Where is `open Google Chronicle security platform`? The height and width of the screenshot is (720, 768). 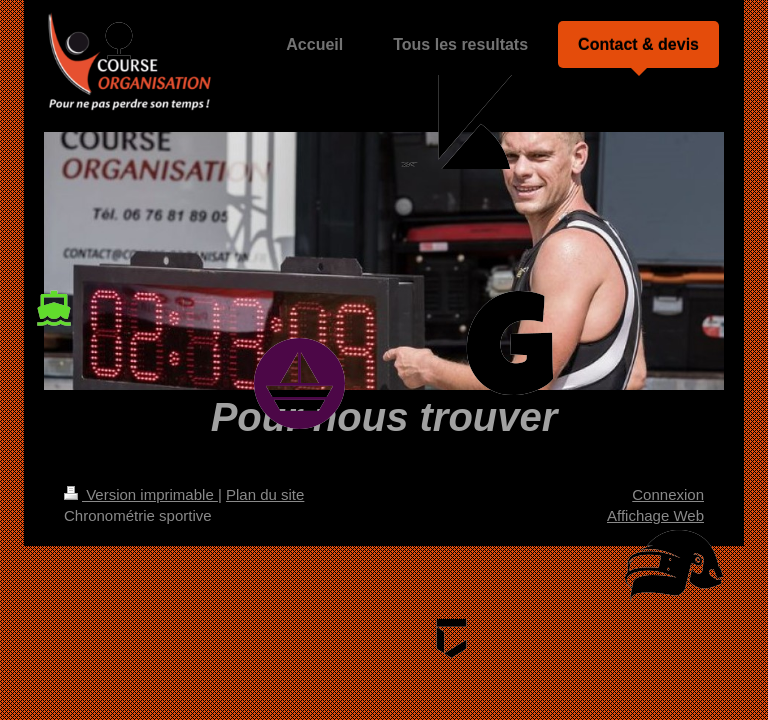
open Google Chronicle security platform is located at coordinates (451, 638).